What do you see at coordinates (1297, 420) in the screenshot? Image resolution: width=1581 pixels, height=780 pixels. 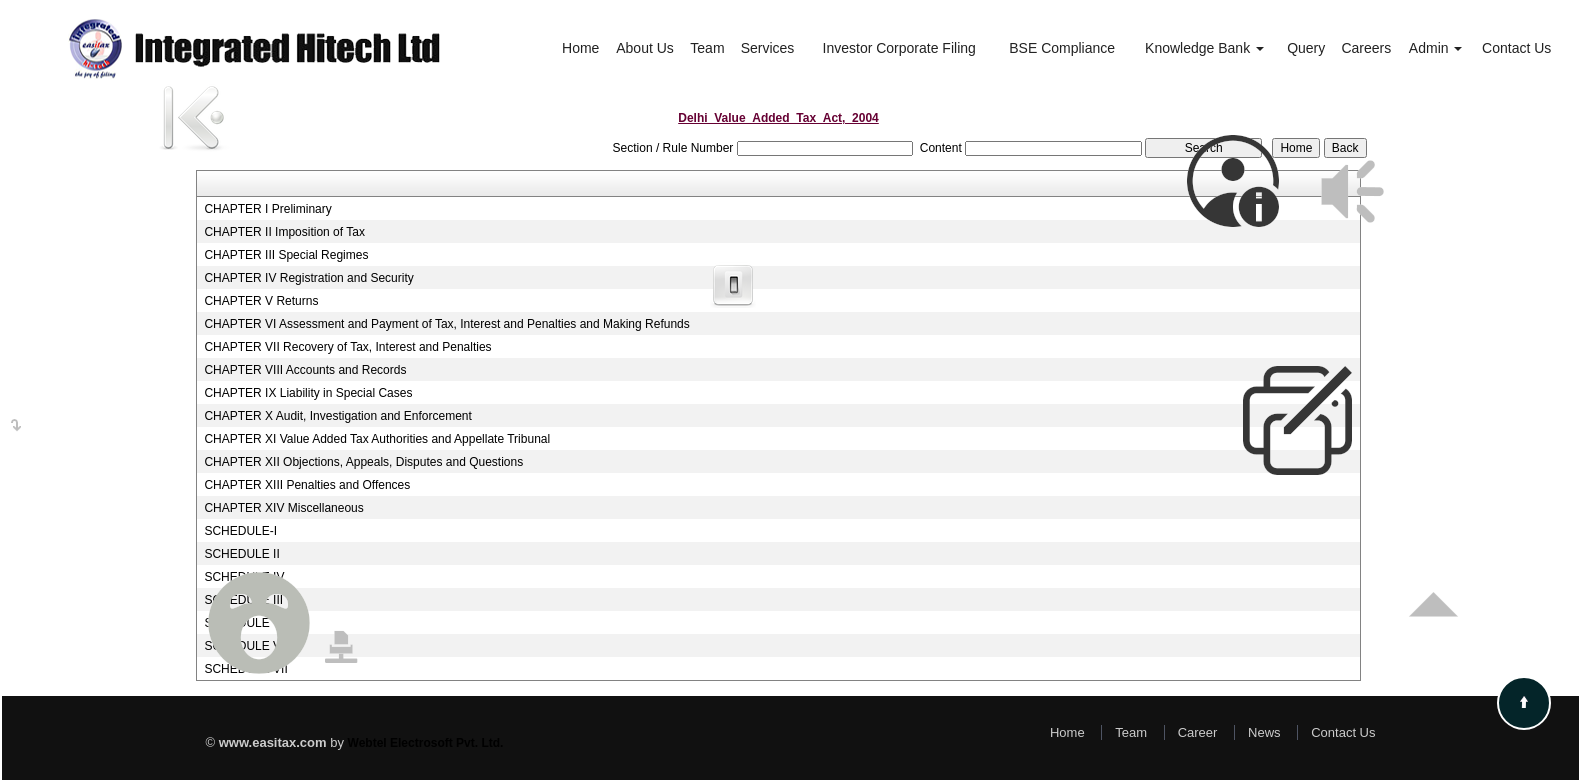 I see `open print editor application` at bounding box center [1297, 420].